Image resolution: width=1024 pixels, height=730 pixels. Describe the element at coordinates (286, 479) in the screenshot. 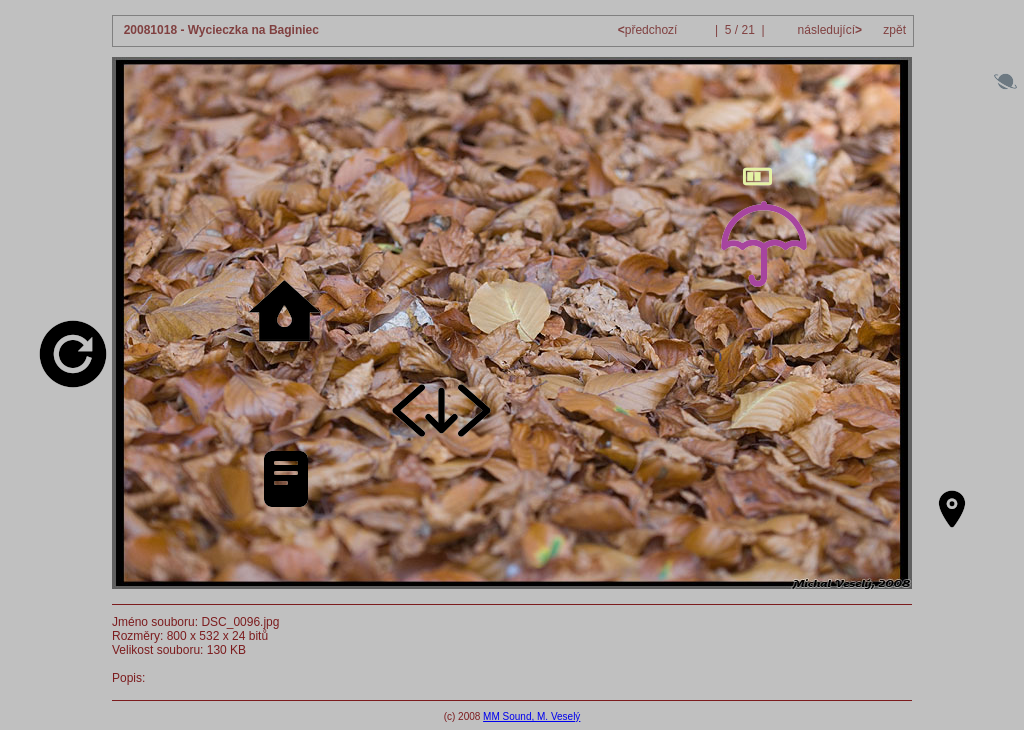

I see `open reader mode for distraction-free viewing` at that location.